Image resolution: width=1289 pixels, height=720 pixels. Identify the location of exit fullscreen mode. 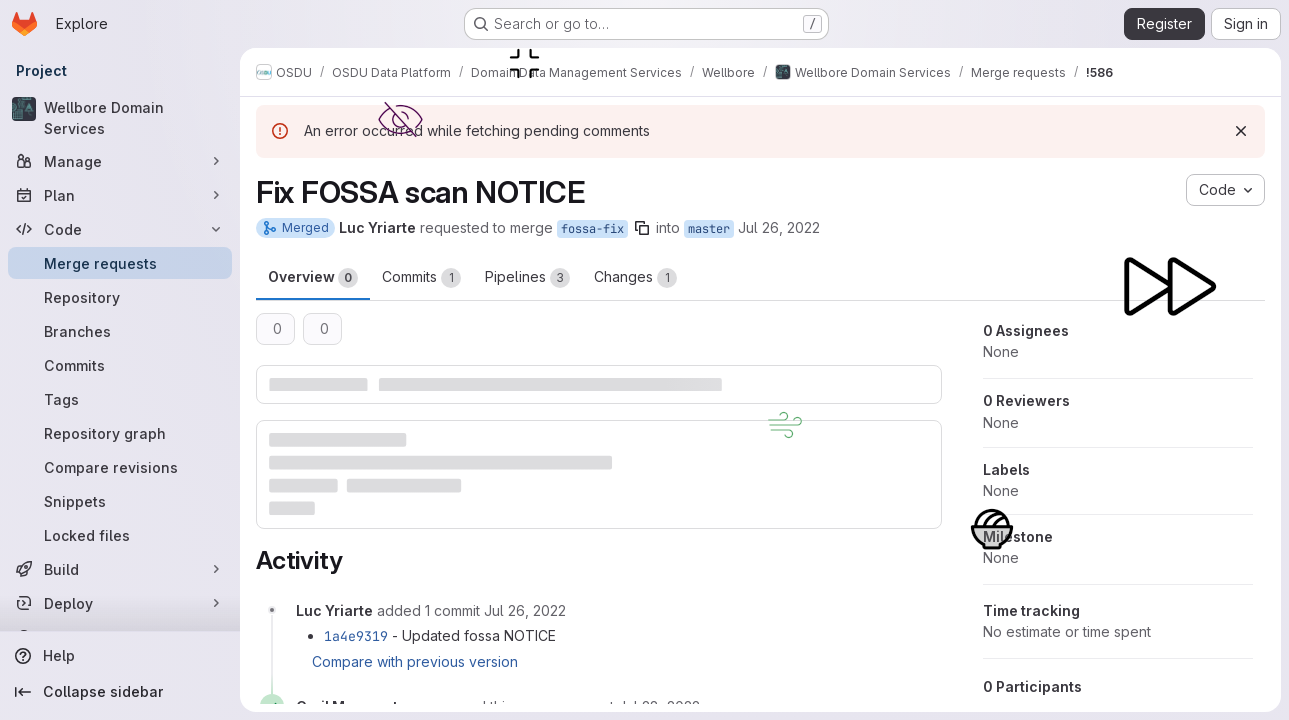
(524, 63).